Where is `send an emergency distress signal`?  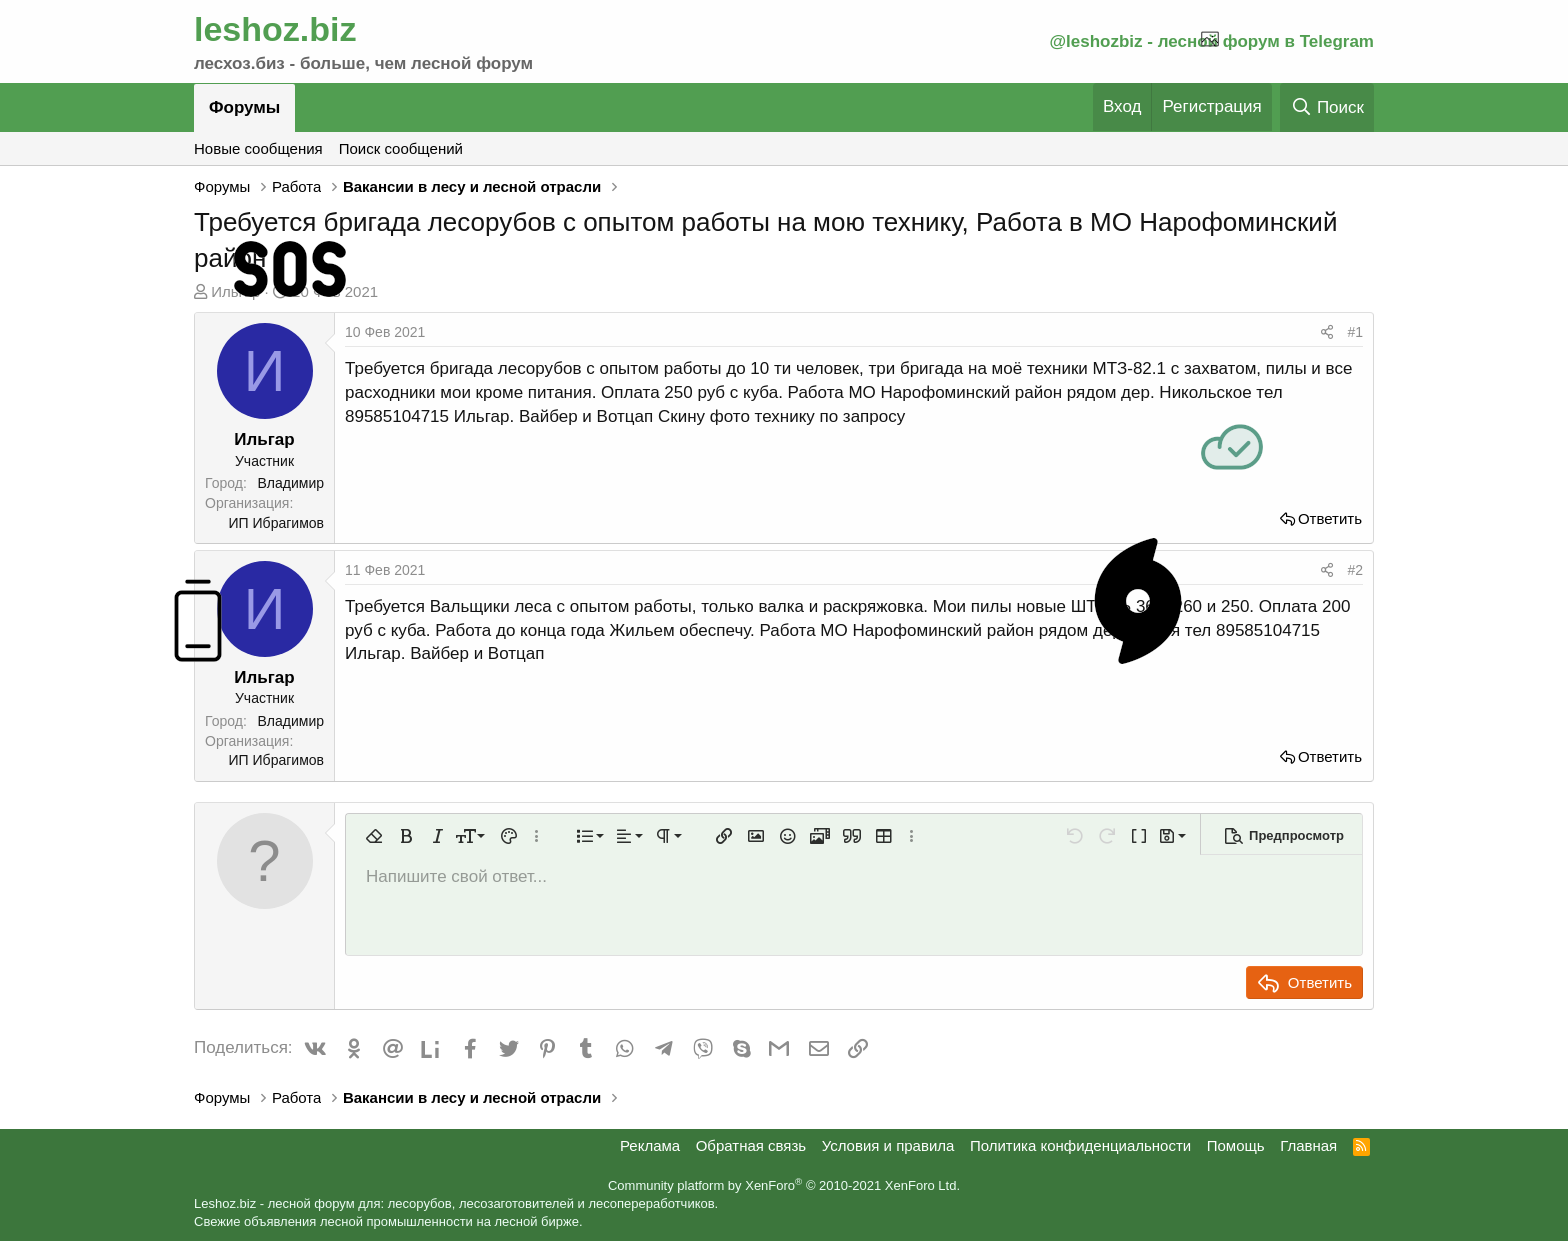
send an emergency distress signal is located at coordinates (290, 269).